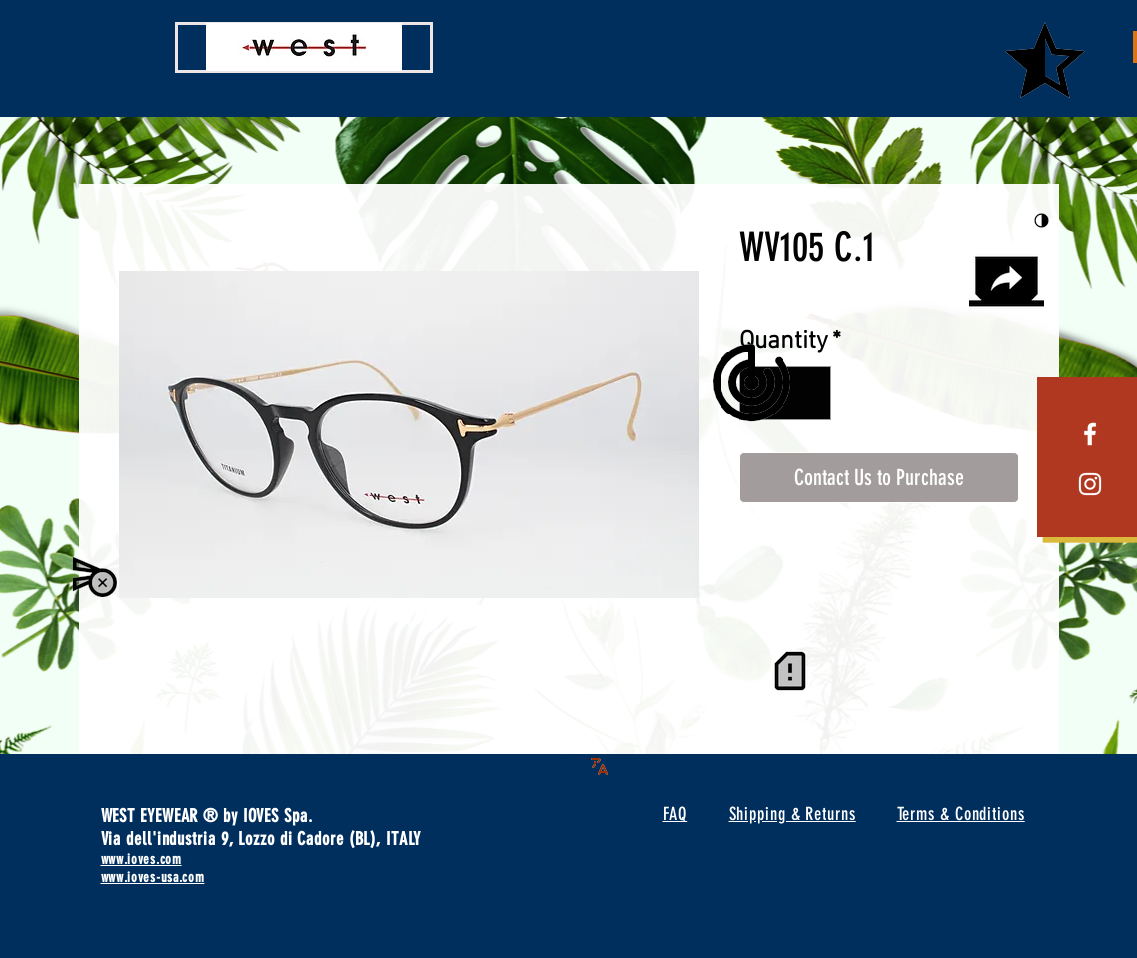 This screenshot has height=958, width=1137. I want to click on adjust display brightness to 50%, so click(1041, 220).